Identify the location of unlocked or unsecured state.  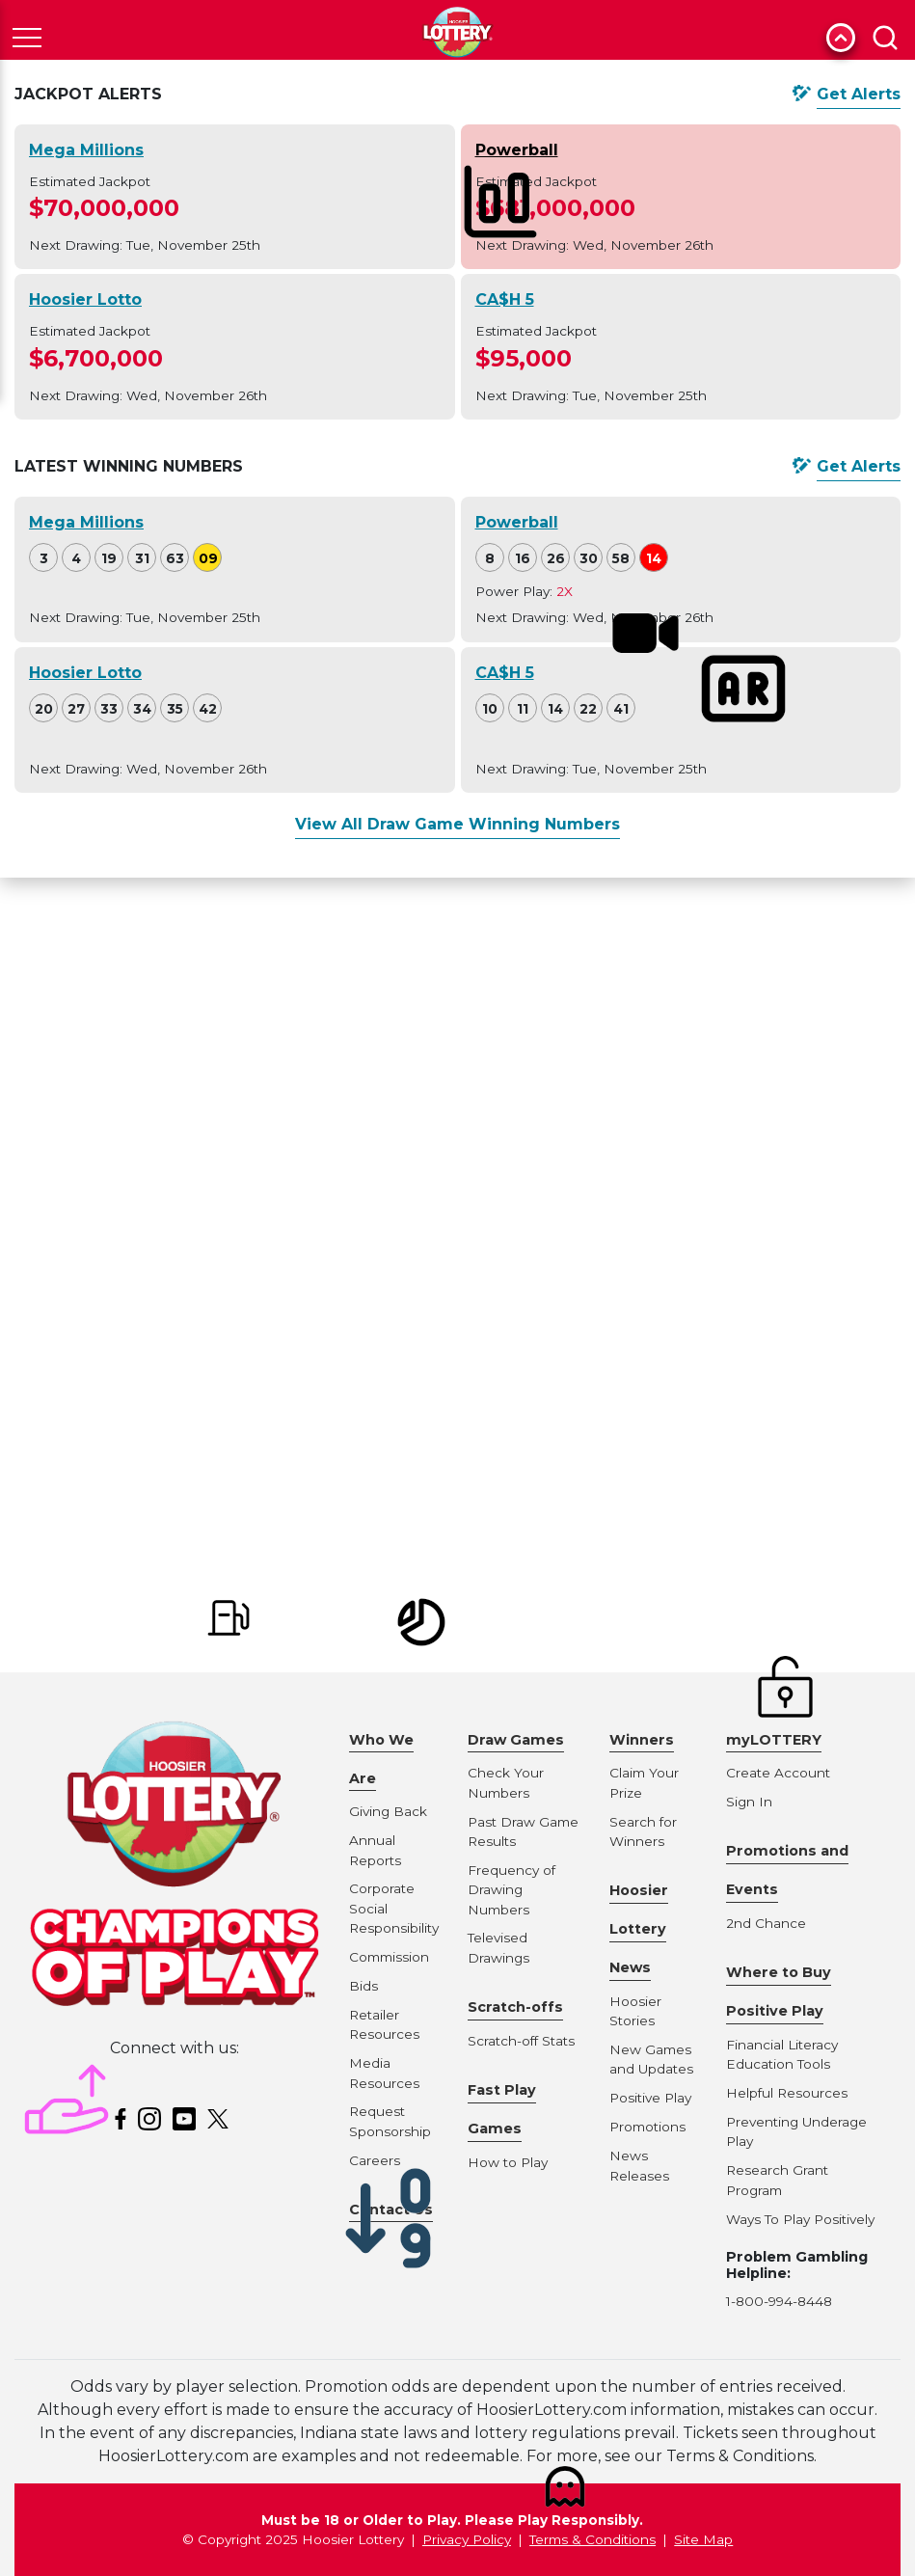
(785, 1690).